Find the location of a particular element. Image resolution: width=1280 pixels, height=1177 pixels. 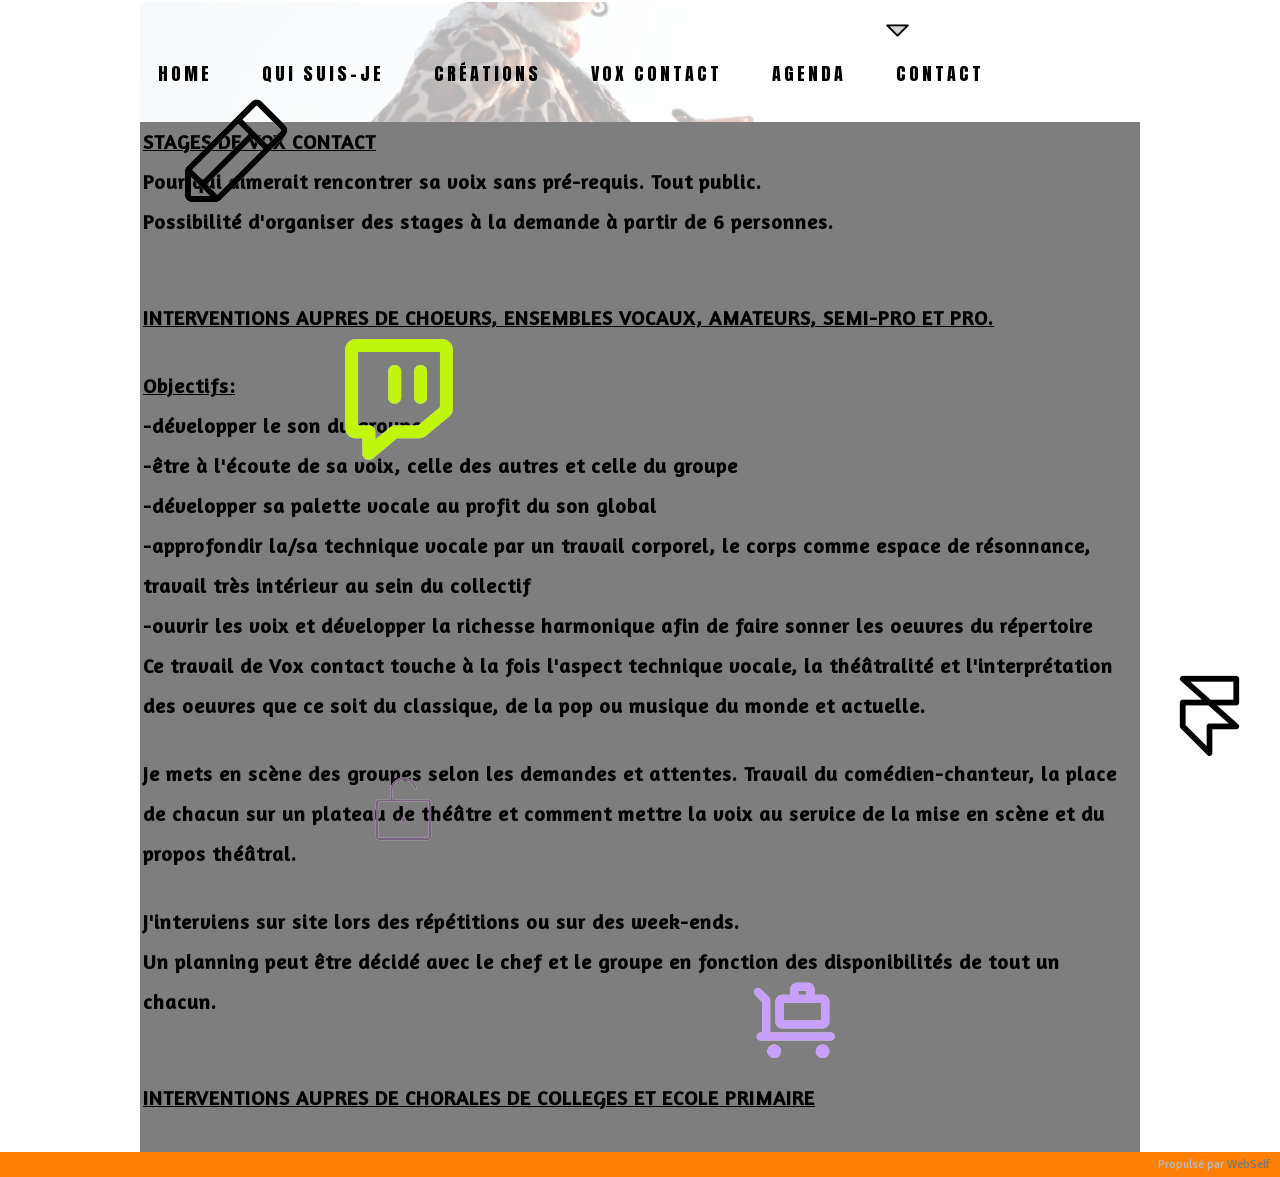

expand a dropdown menu is located at coordinates (897, 29).